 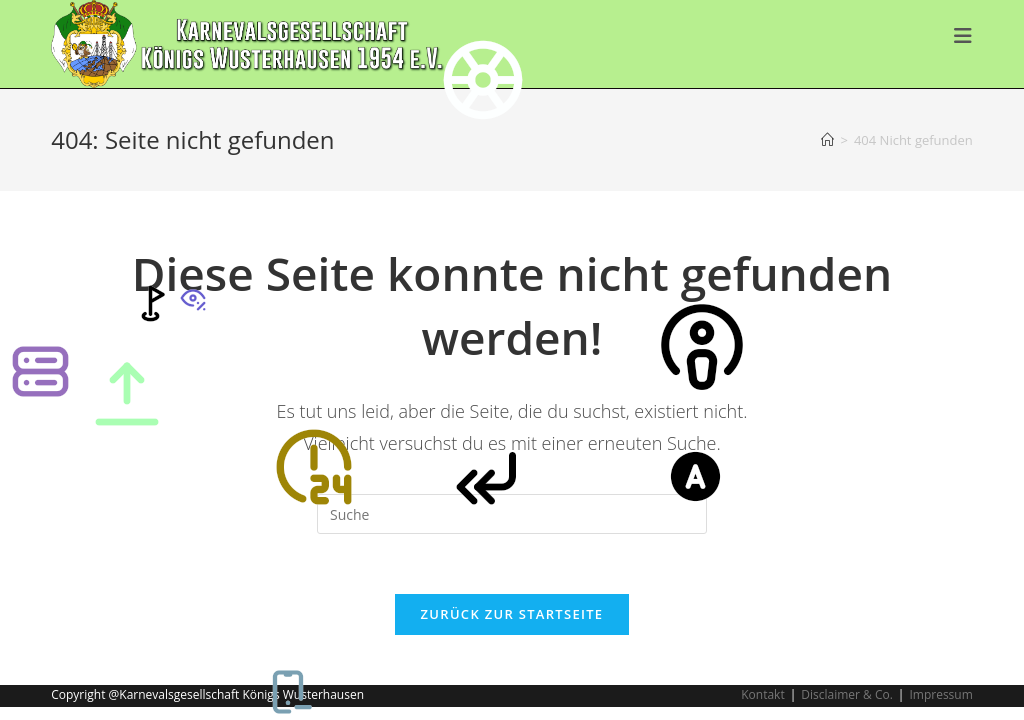 What do you see at coordinates (695, 476) in the screenshot?
I see `xbox controller A button indicator` at bounding box center [695, 476].